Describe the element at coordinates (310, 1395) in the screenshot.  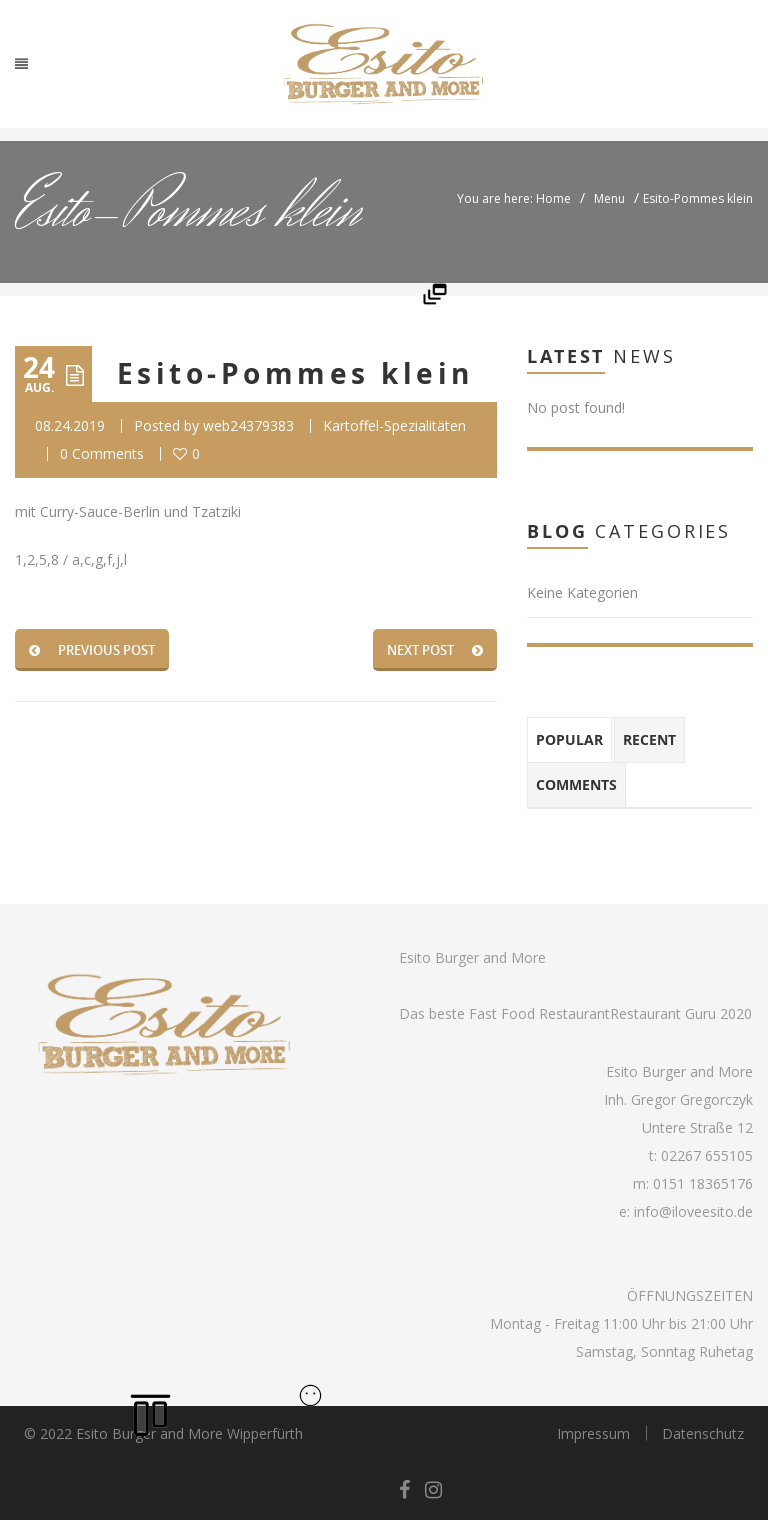
I see `neutral reaction or feedback option` at that location.